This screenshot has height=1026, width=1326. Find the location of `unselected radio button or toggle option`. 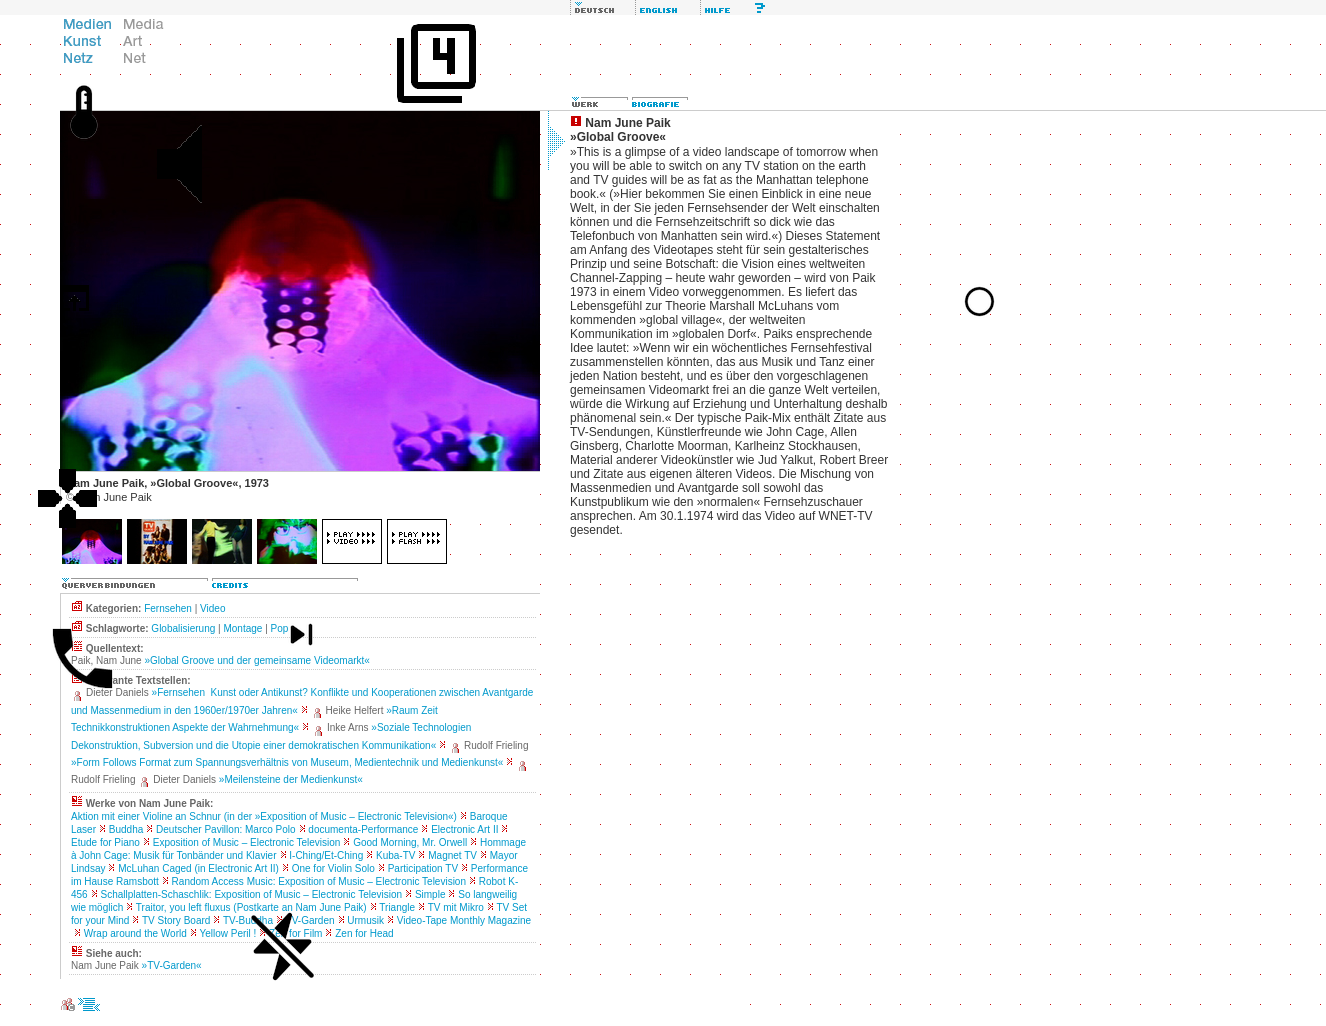

unselected radio button or toggle option is located at coordinates (979, 301).